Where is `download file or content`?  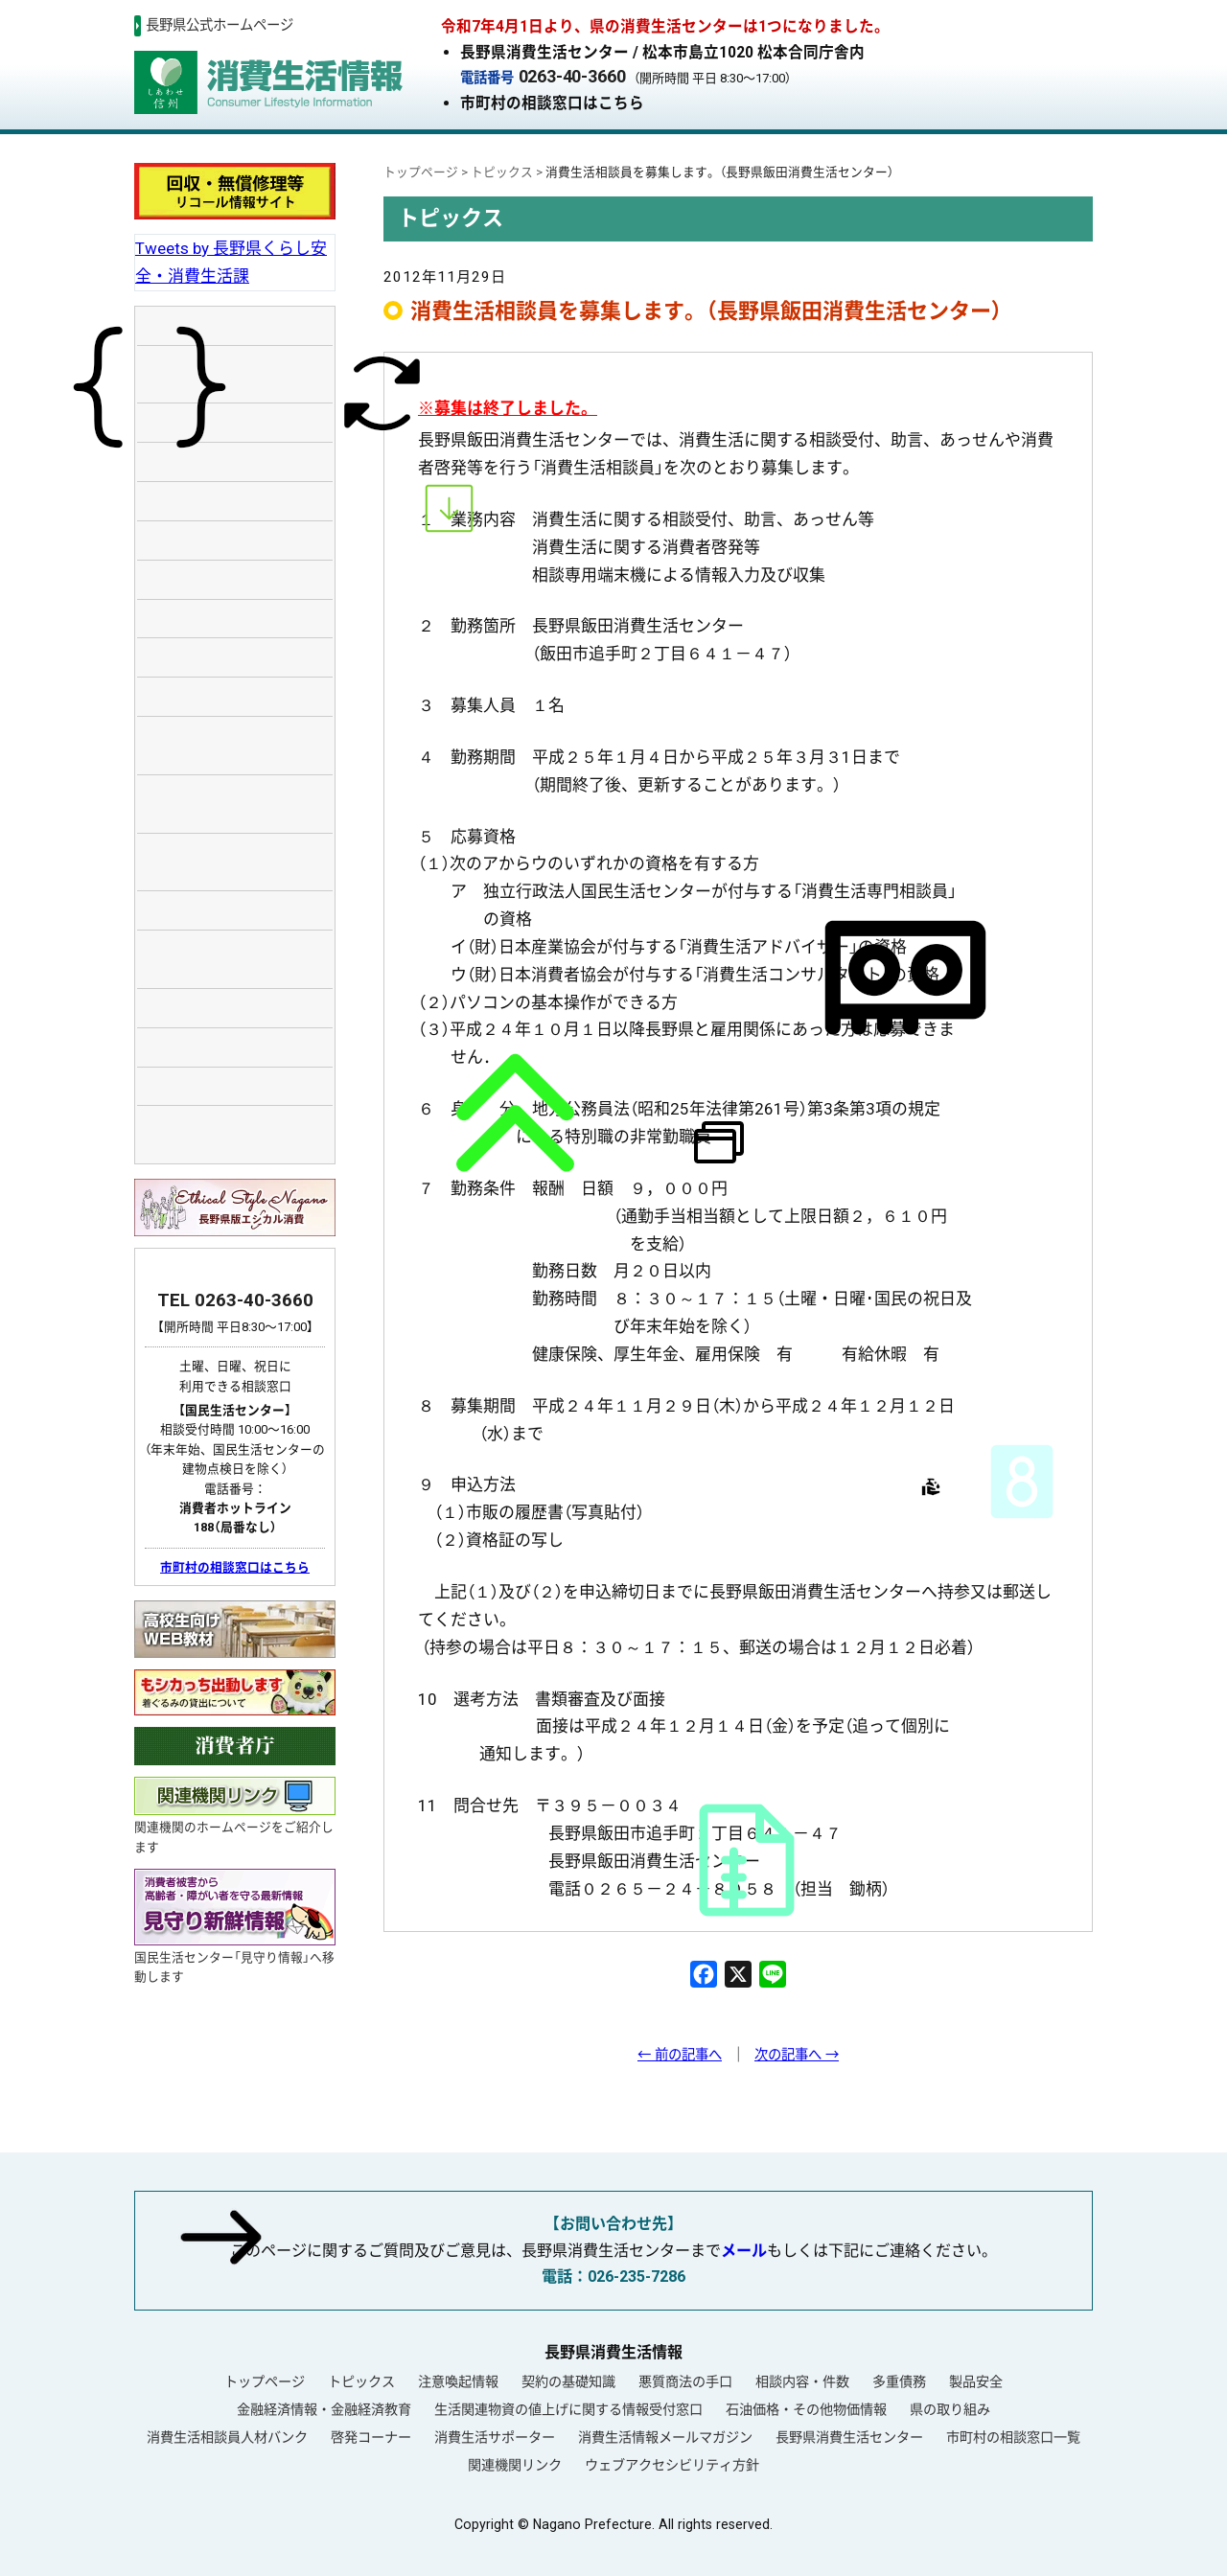 download file or content is located at coordinates (449, 508).